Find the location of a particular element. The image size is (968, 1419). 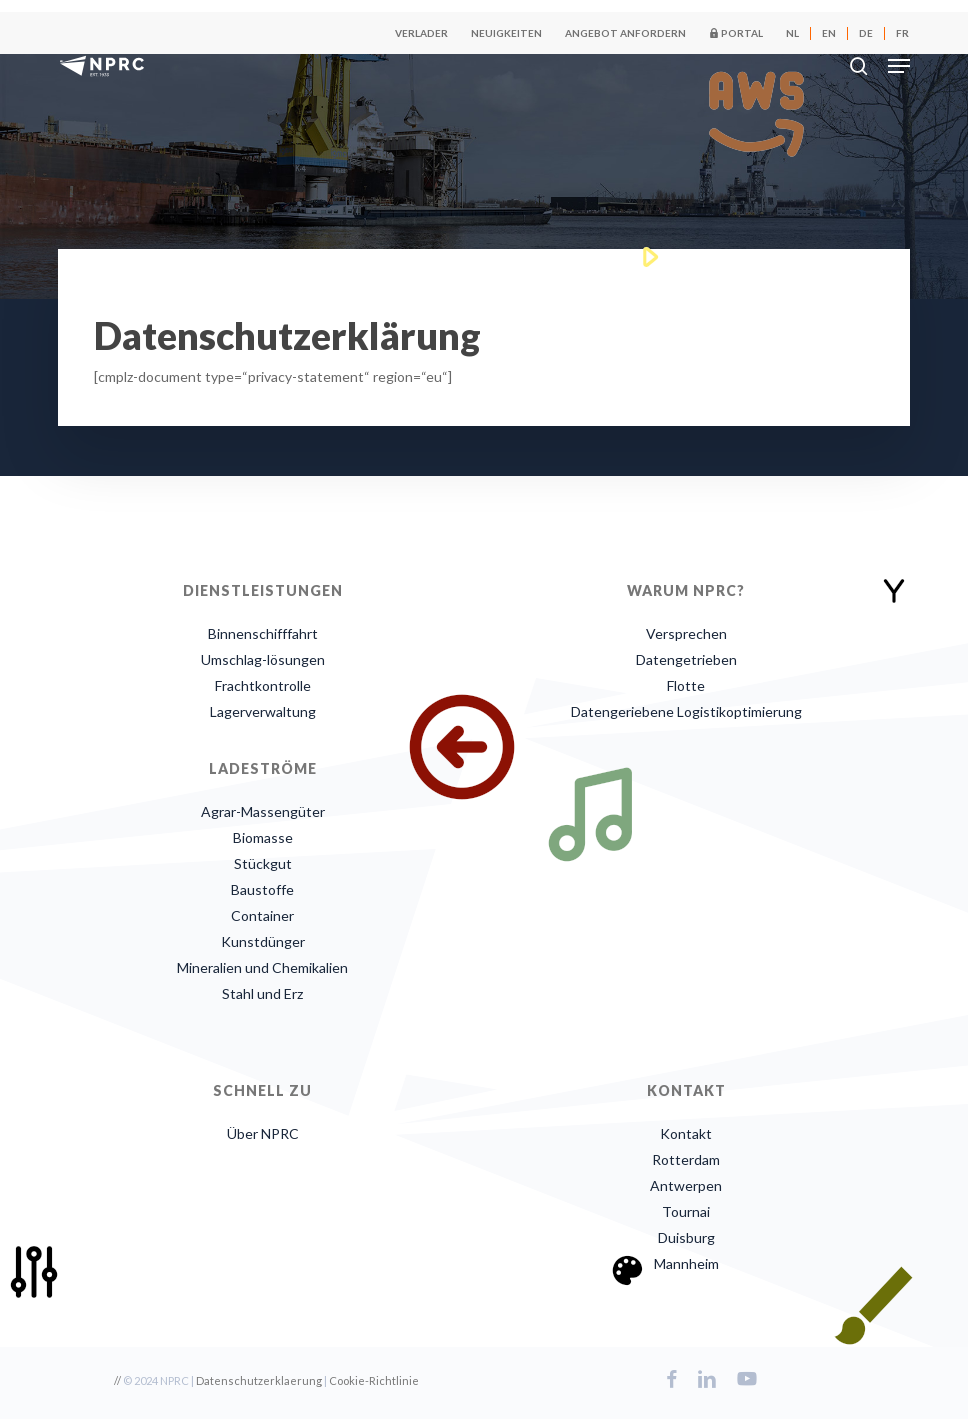

navigate to the next screen or step is located at coordinates (649, 257).